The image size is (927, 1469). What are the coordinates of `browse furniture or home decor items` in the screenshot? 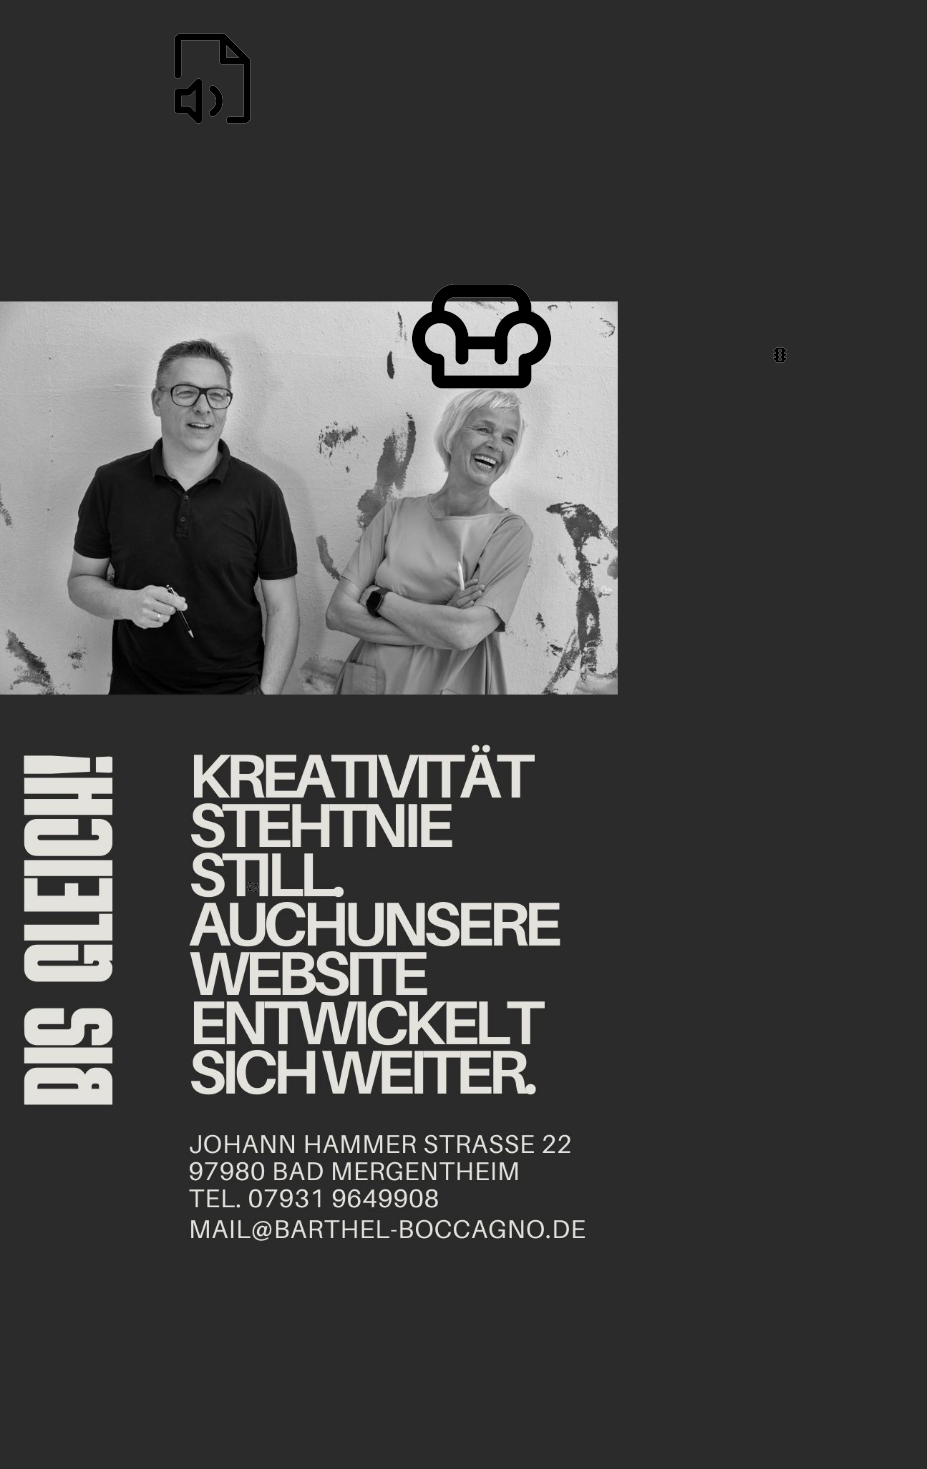 It's located at (481, 338).